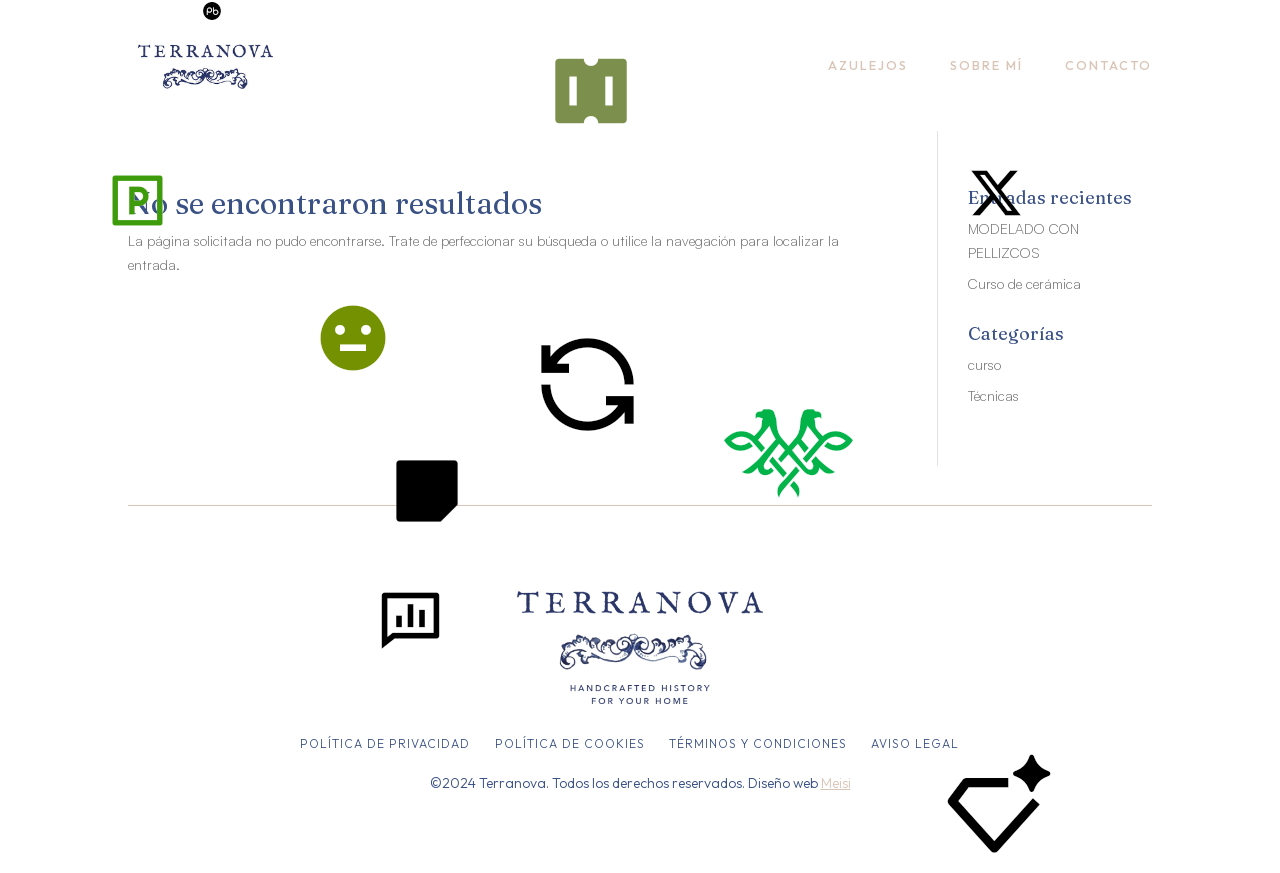 Image resolution: width=1280 pixels, height=873 pixels. Describe the element at coordinates (591, 91) in the screenshot. I see `redeem a coupon or discount code` at that location.